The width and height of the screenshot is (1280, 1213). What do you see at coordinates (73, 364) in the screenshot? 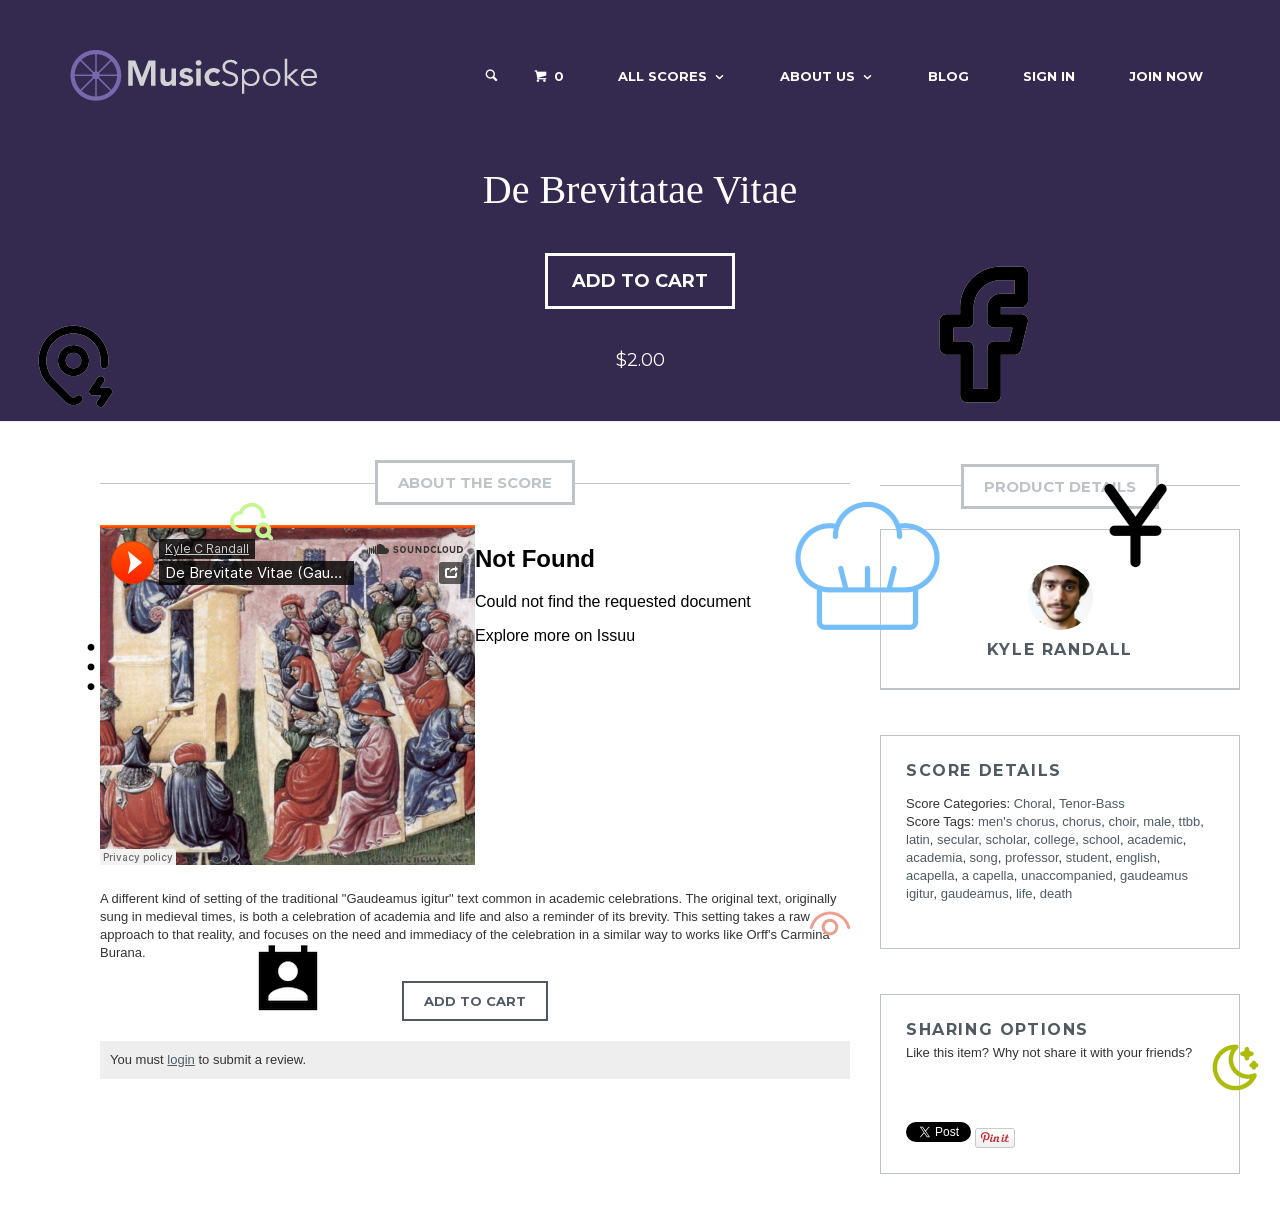
I see `enable fast or instant location tracking` at bounding box center [73, 364].